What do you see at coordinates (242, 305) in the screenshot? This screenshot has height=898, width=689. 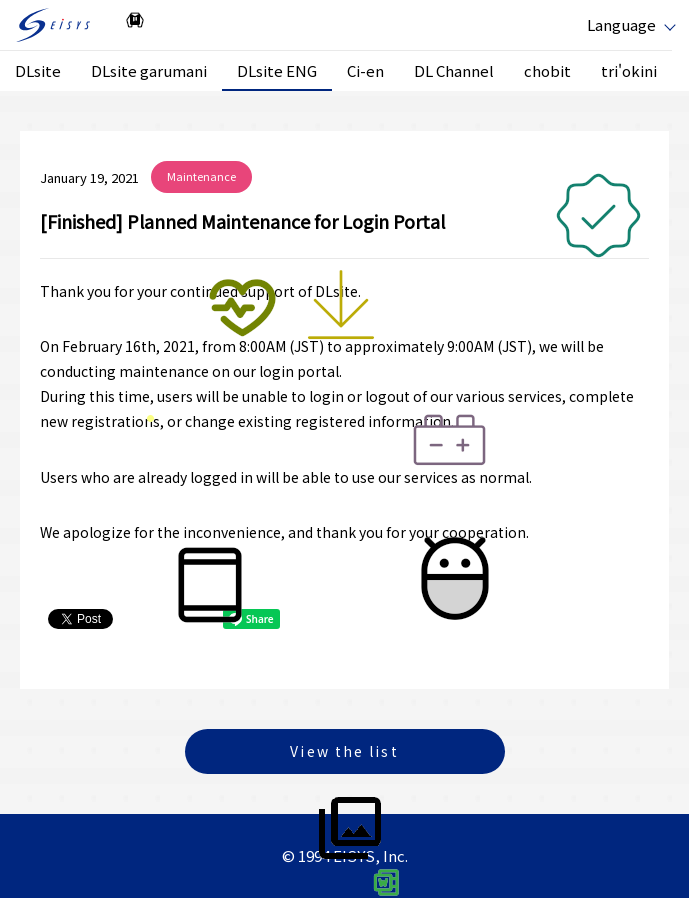 I see `view health or fitness data` at bounding box center [242, 305].